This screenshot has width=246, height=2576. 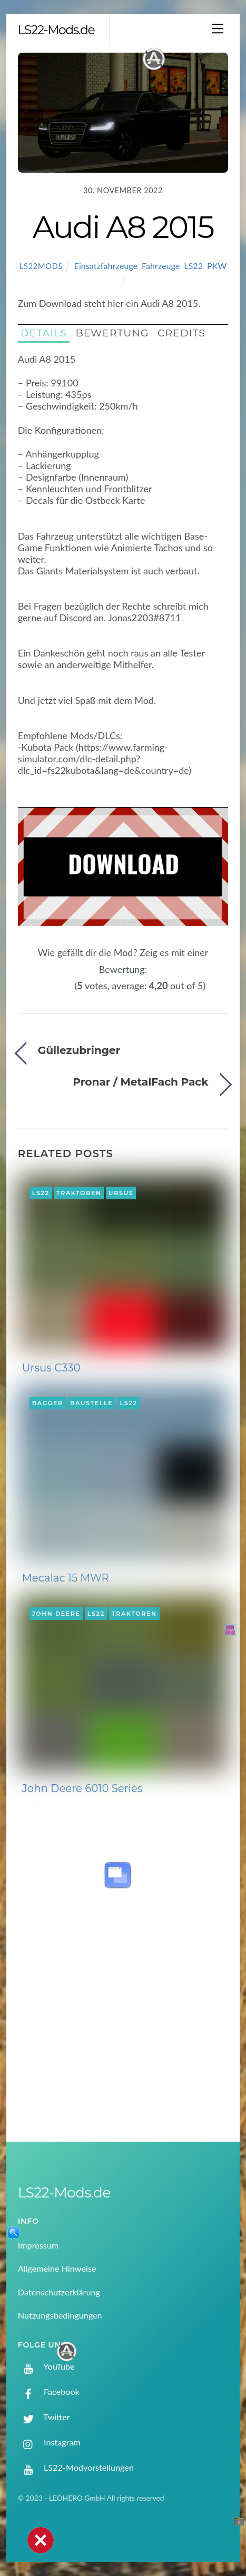 I want to click on dismiss or cancel a dialog, so click(x=41, y=2540).